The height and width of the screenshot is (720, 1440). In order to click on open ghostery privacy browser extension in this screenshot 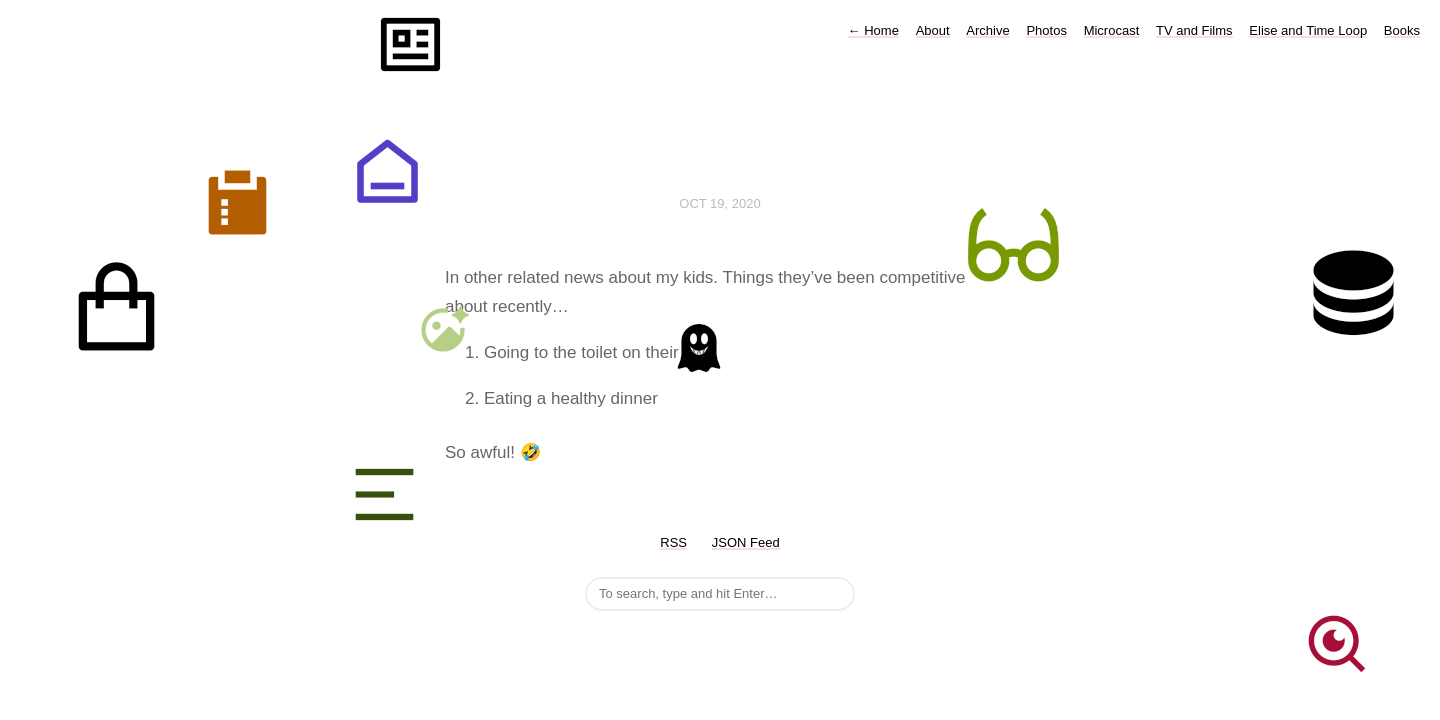, I will do `click(699, 348)`.